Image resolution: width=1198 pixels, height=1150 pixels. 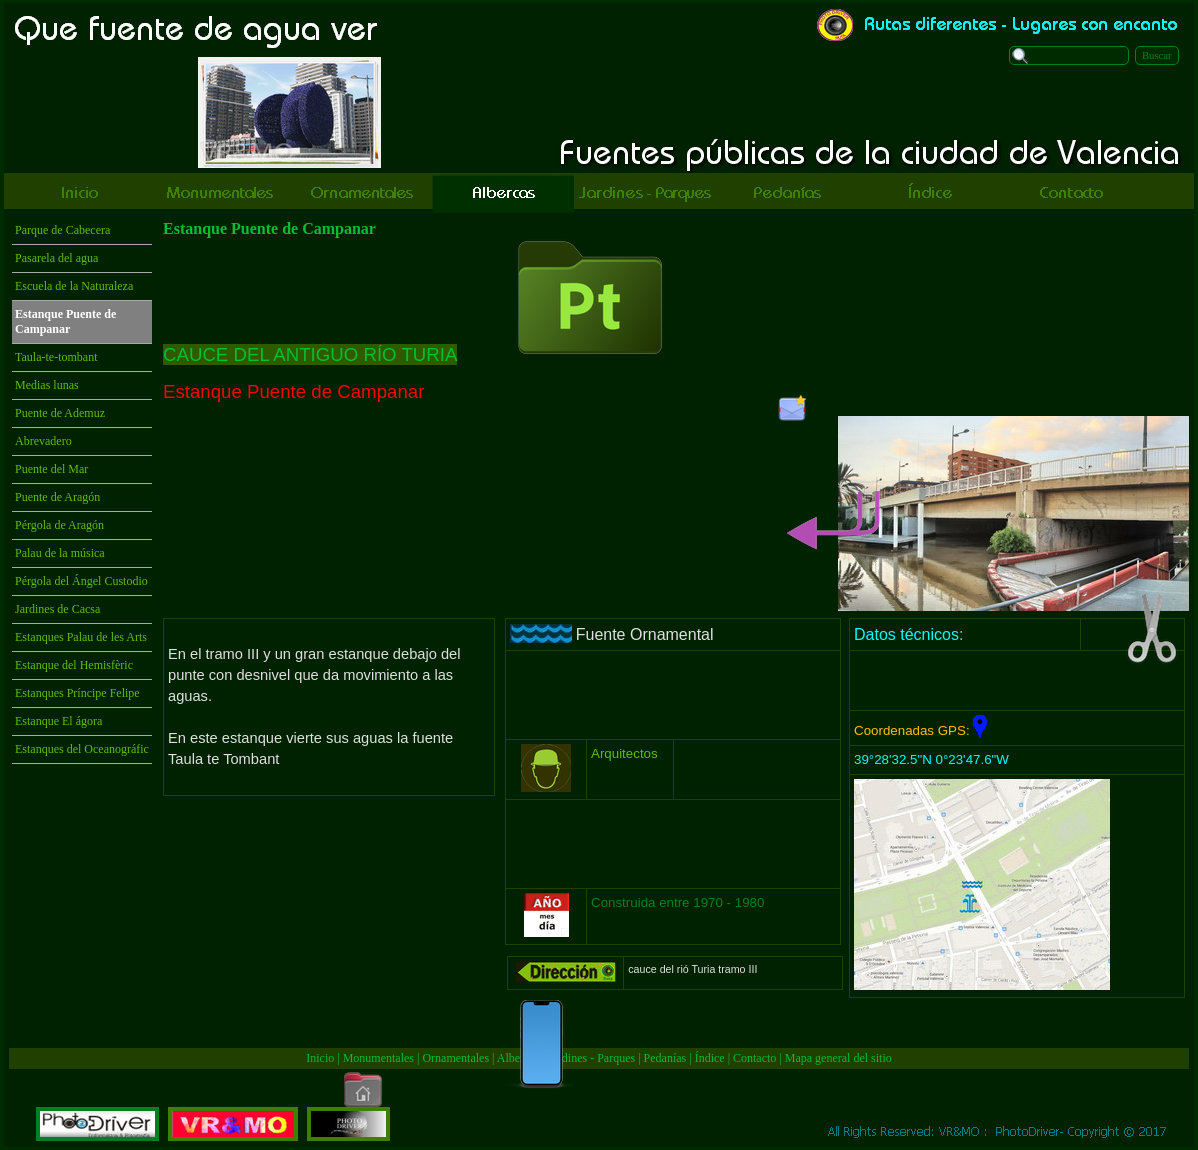 What do you see at coordinates (1152, 628) in the screenshot?
I see `cut selected content to clipboard` at bounding box center [1152, 628].